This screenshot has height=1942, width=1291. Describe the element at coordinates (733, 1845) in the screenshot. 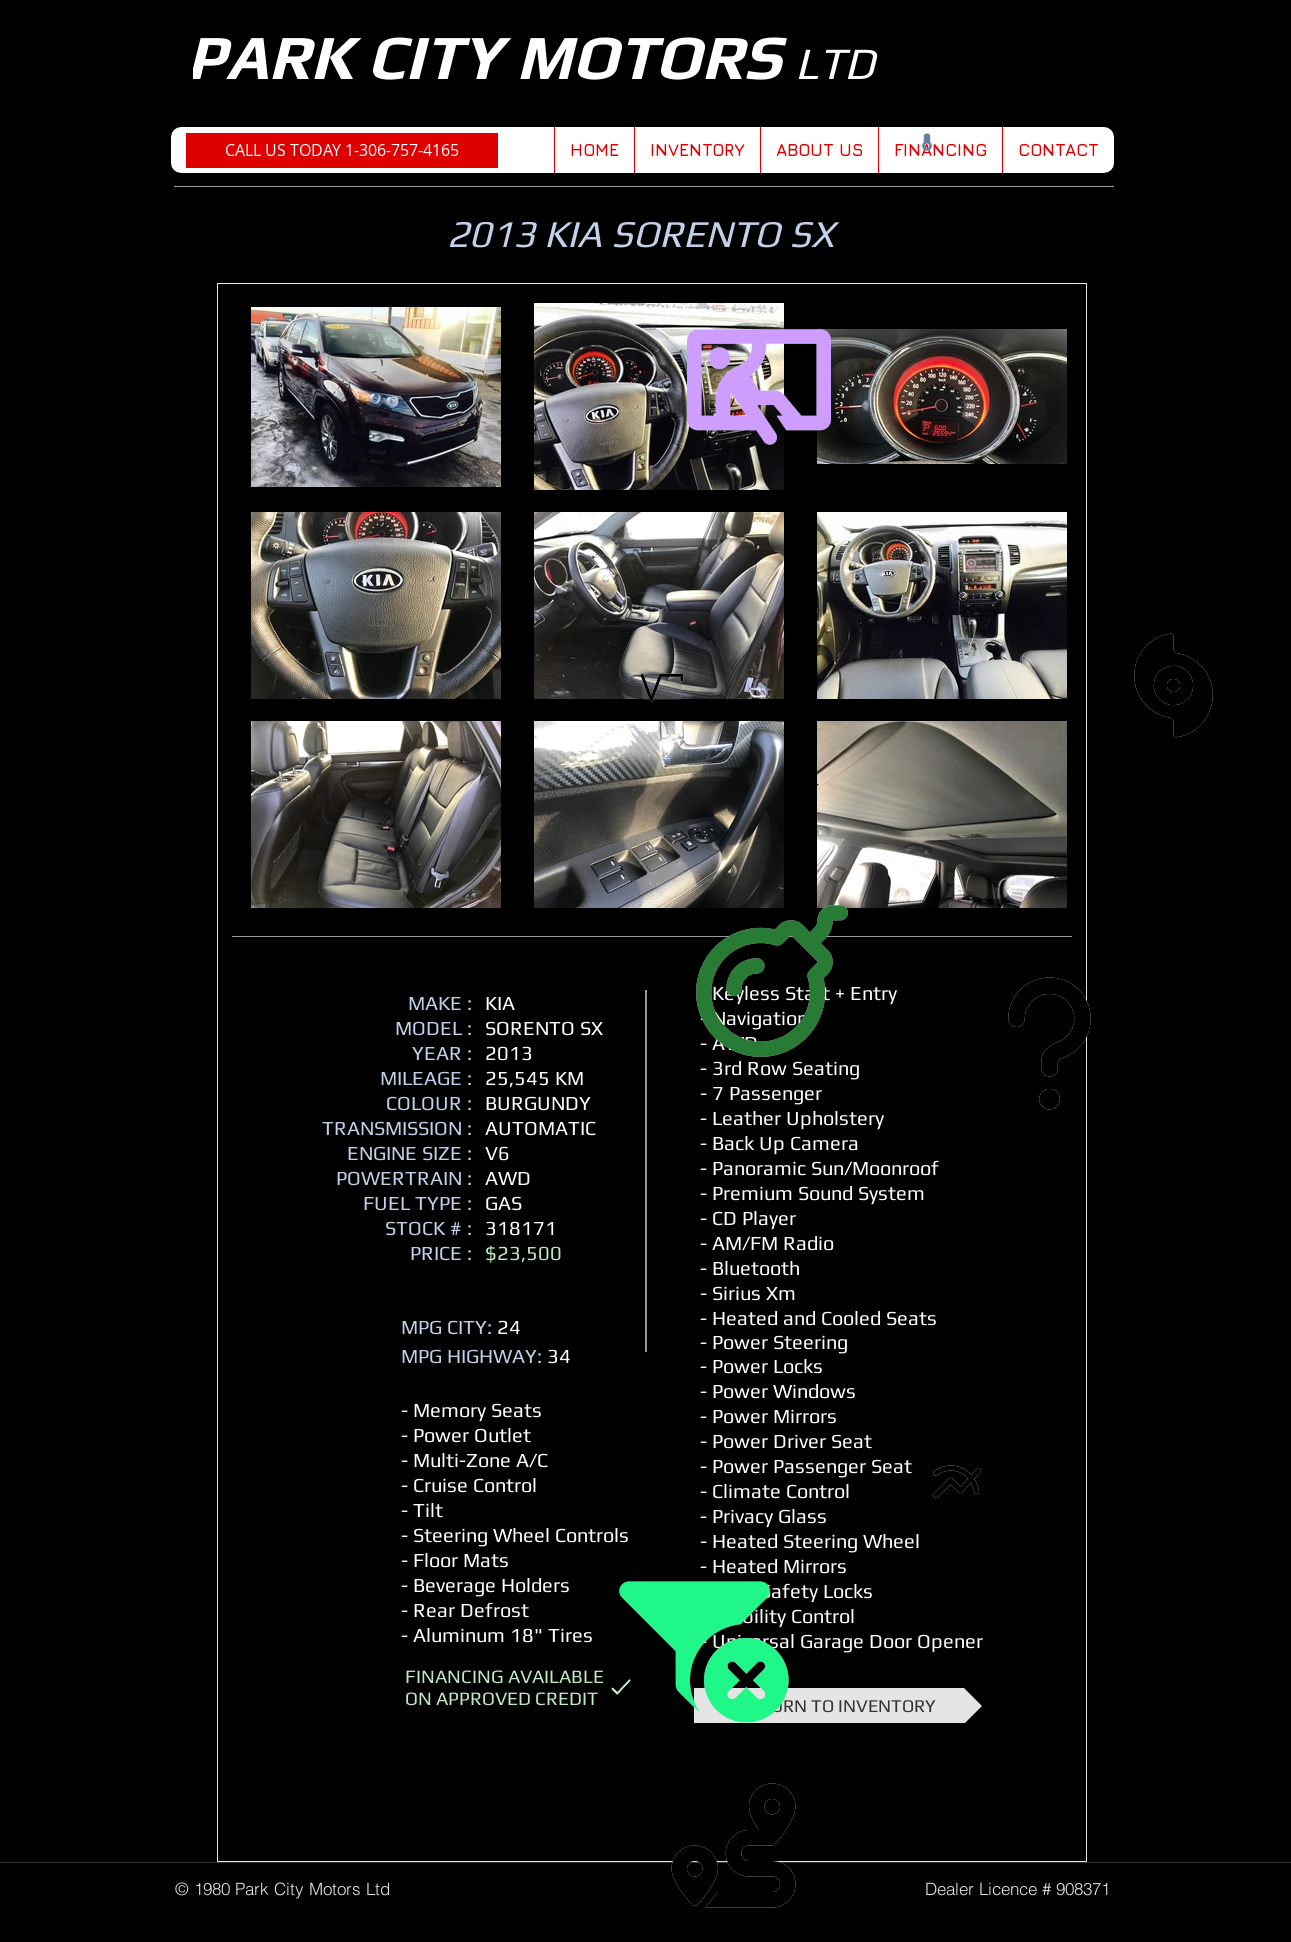

I see `view route between two locations` at that location.